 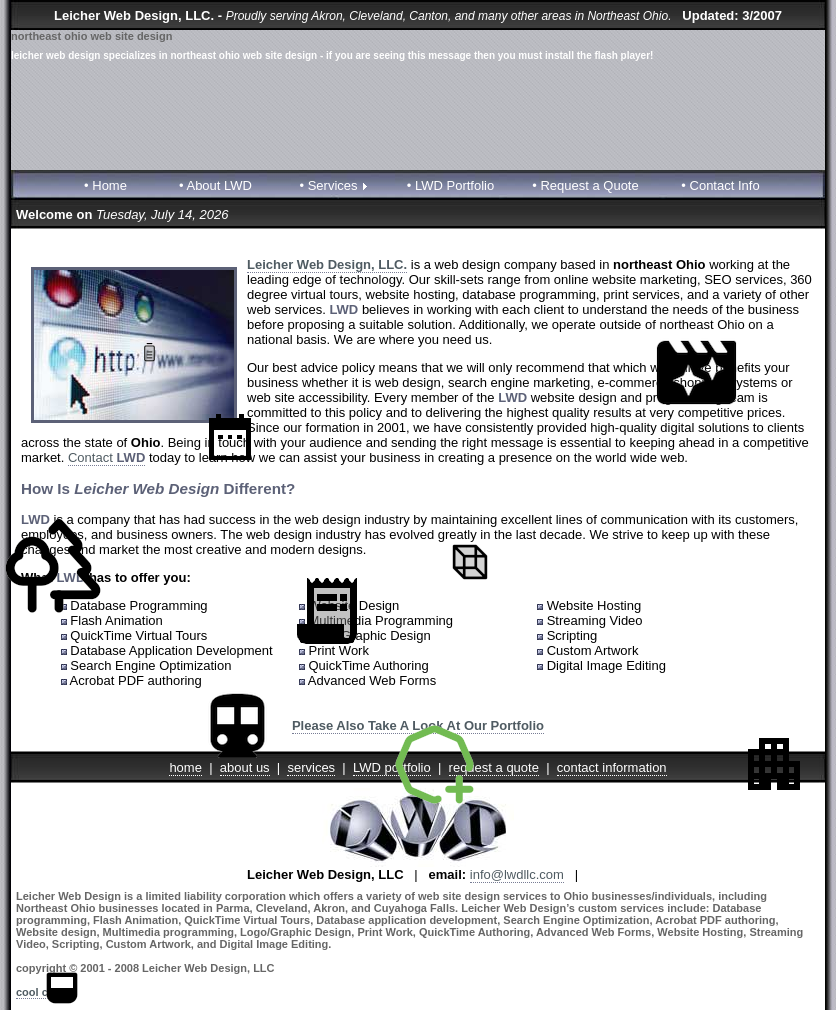 What do you see at coordinates (237, 727) in the screenshot?
I see `get subway or metro directions` at bounding box center [237, 727].